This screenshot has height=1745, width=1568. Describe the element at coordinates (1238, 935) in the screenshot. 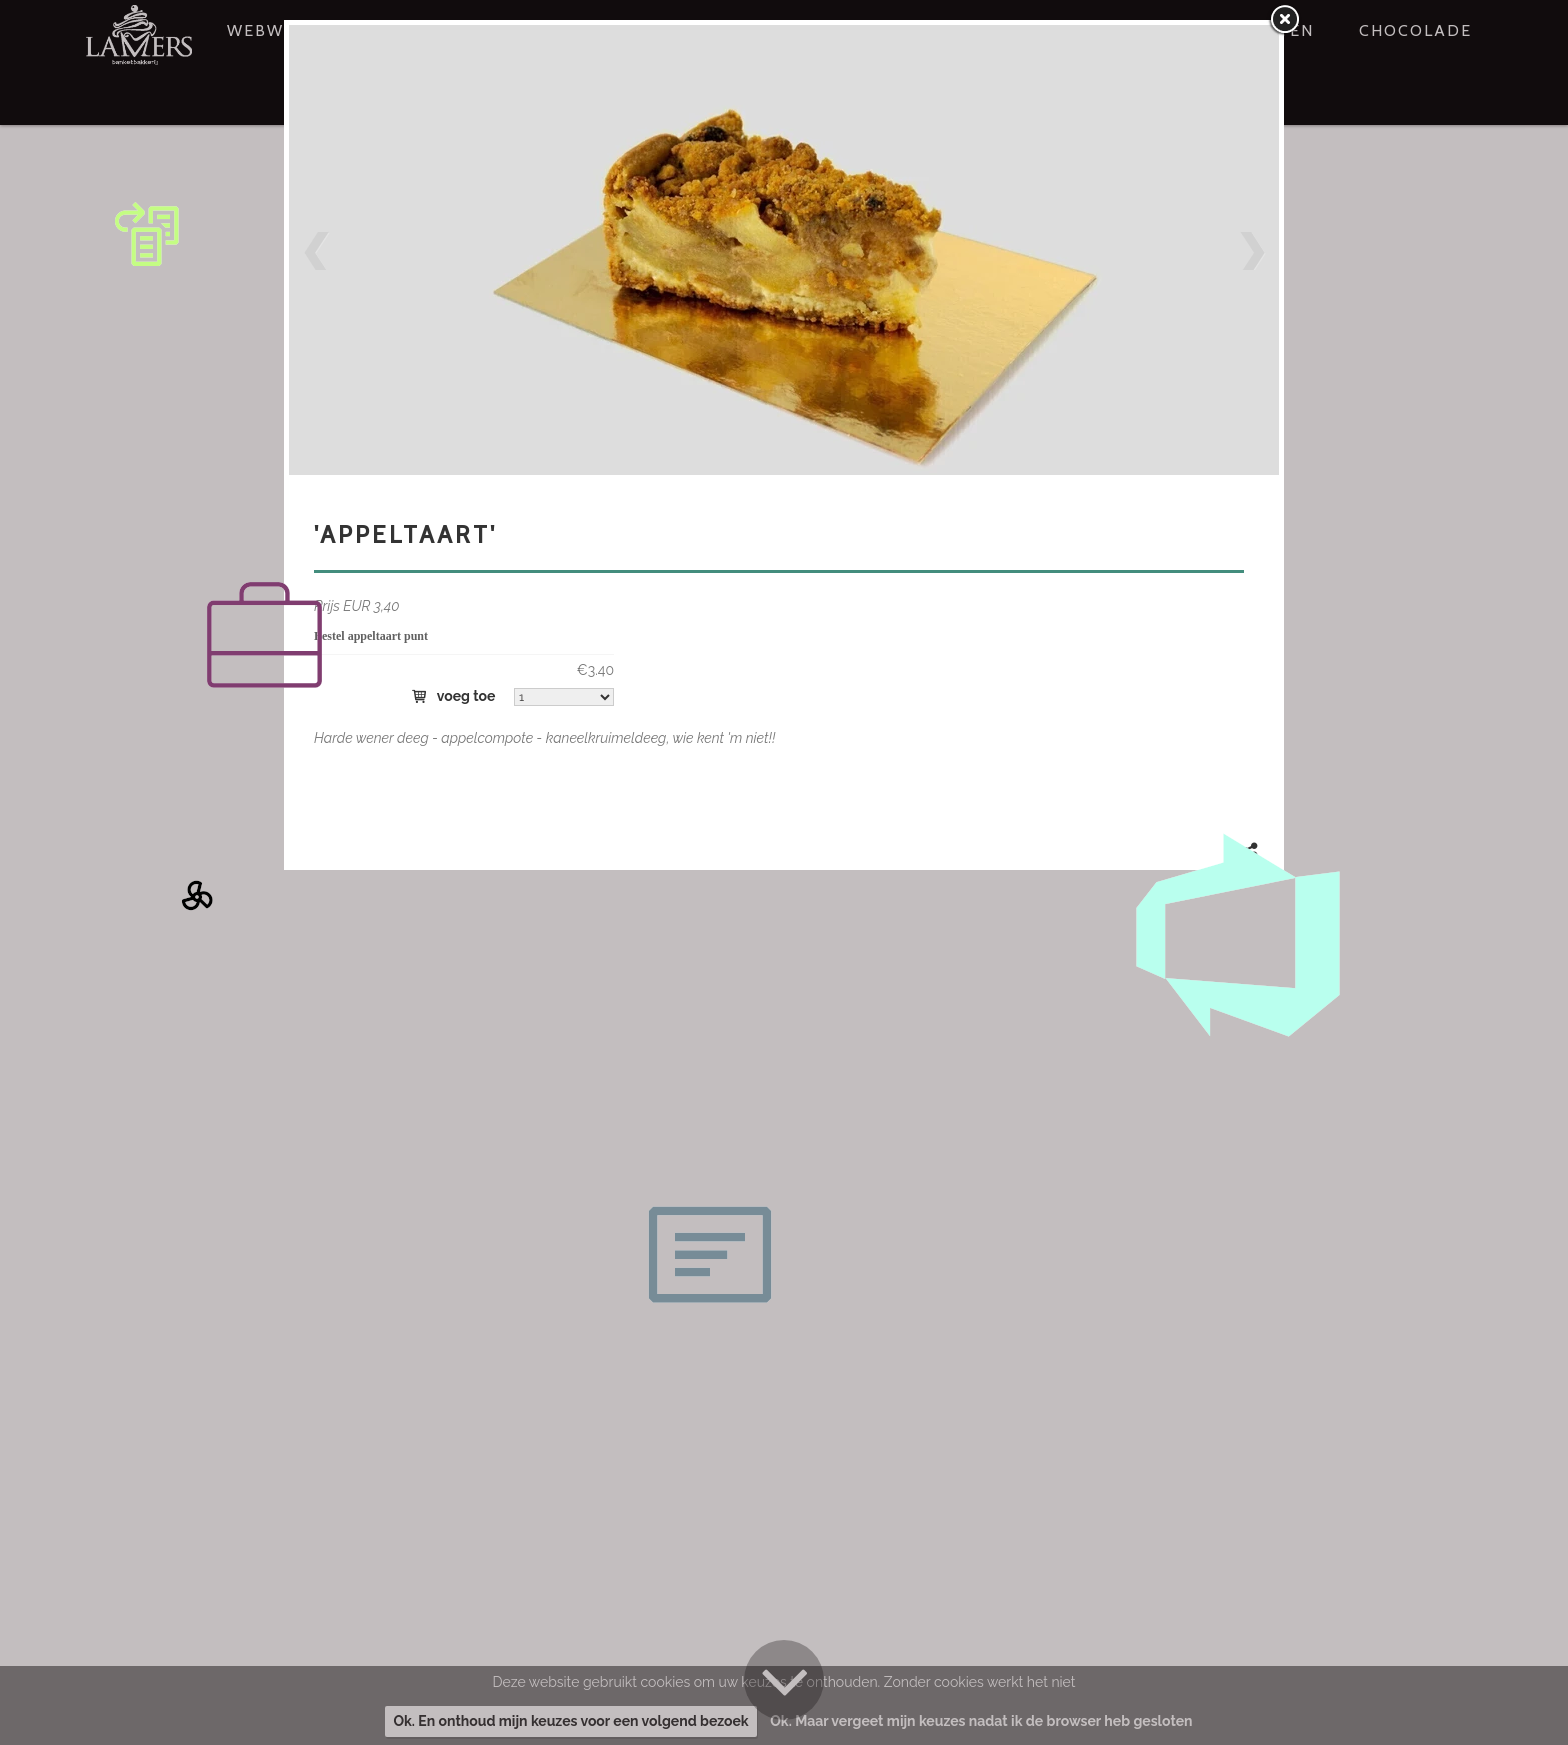

I see `open azure devops integration` at that location.